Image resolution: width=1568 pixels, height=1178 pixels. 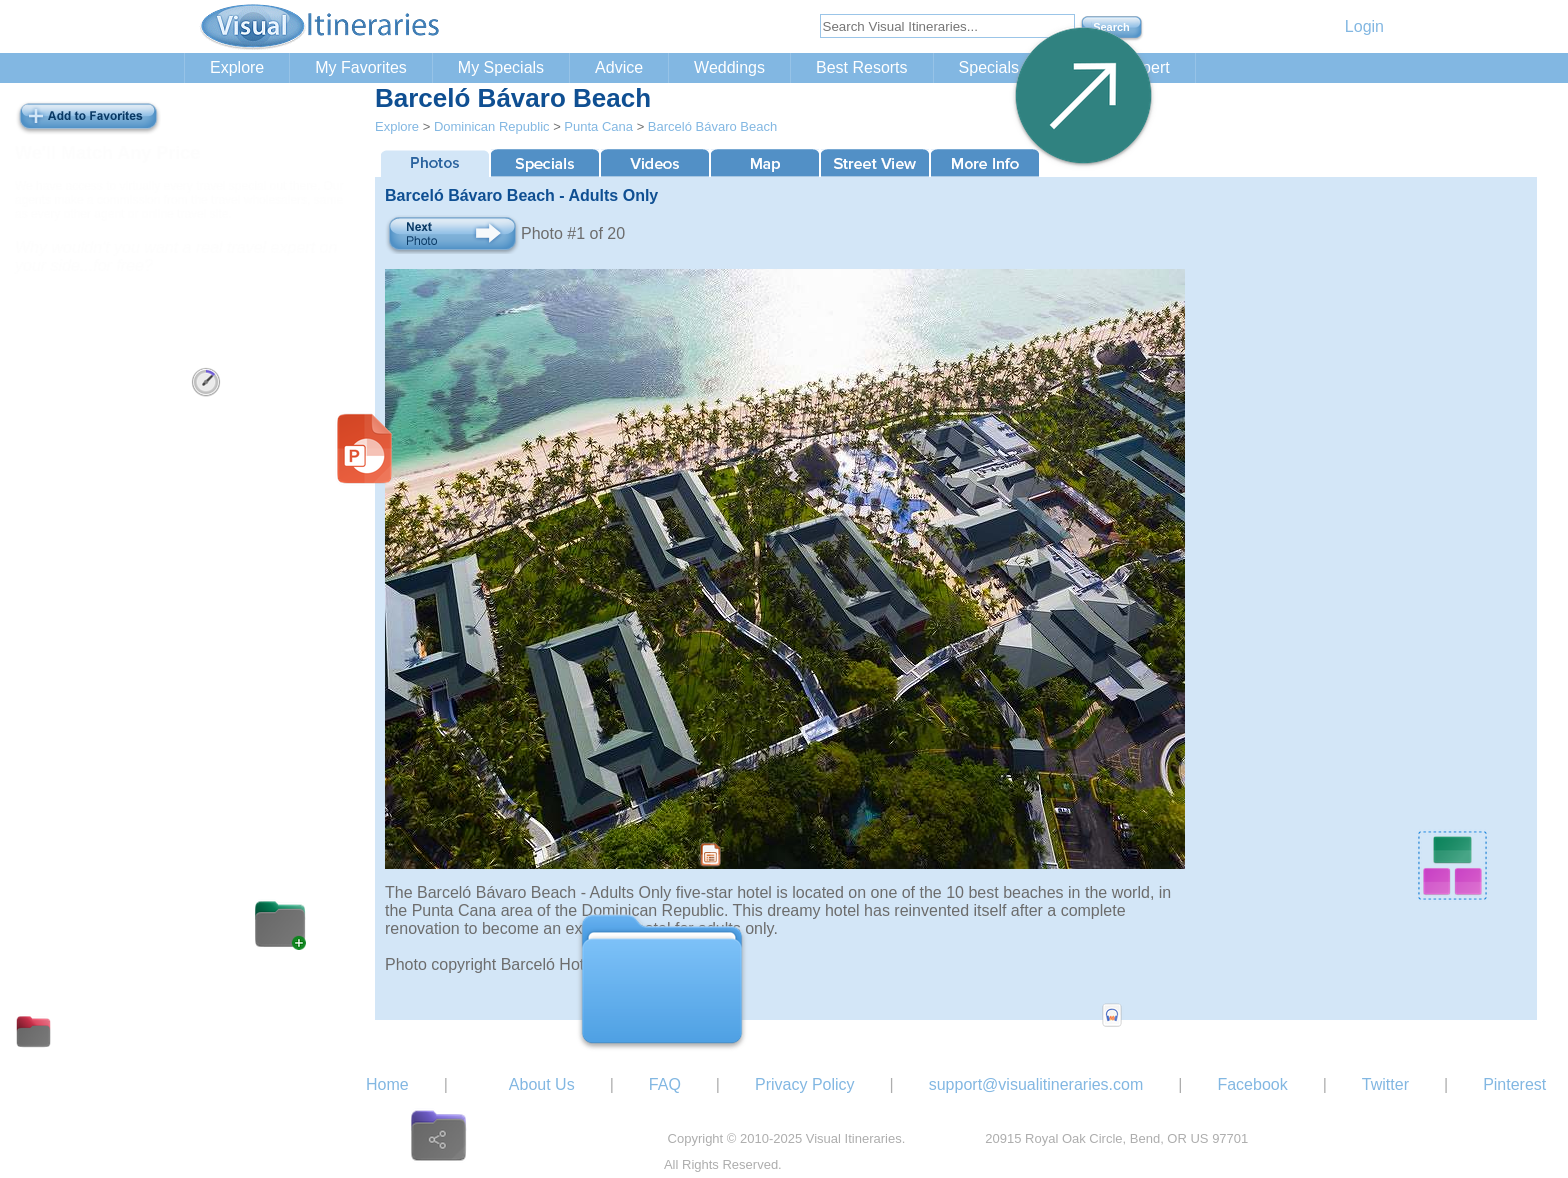 I want to click on indicates a symbolic link or shortcut to another file, so click(x=1083, y=95).